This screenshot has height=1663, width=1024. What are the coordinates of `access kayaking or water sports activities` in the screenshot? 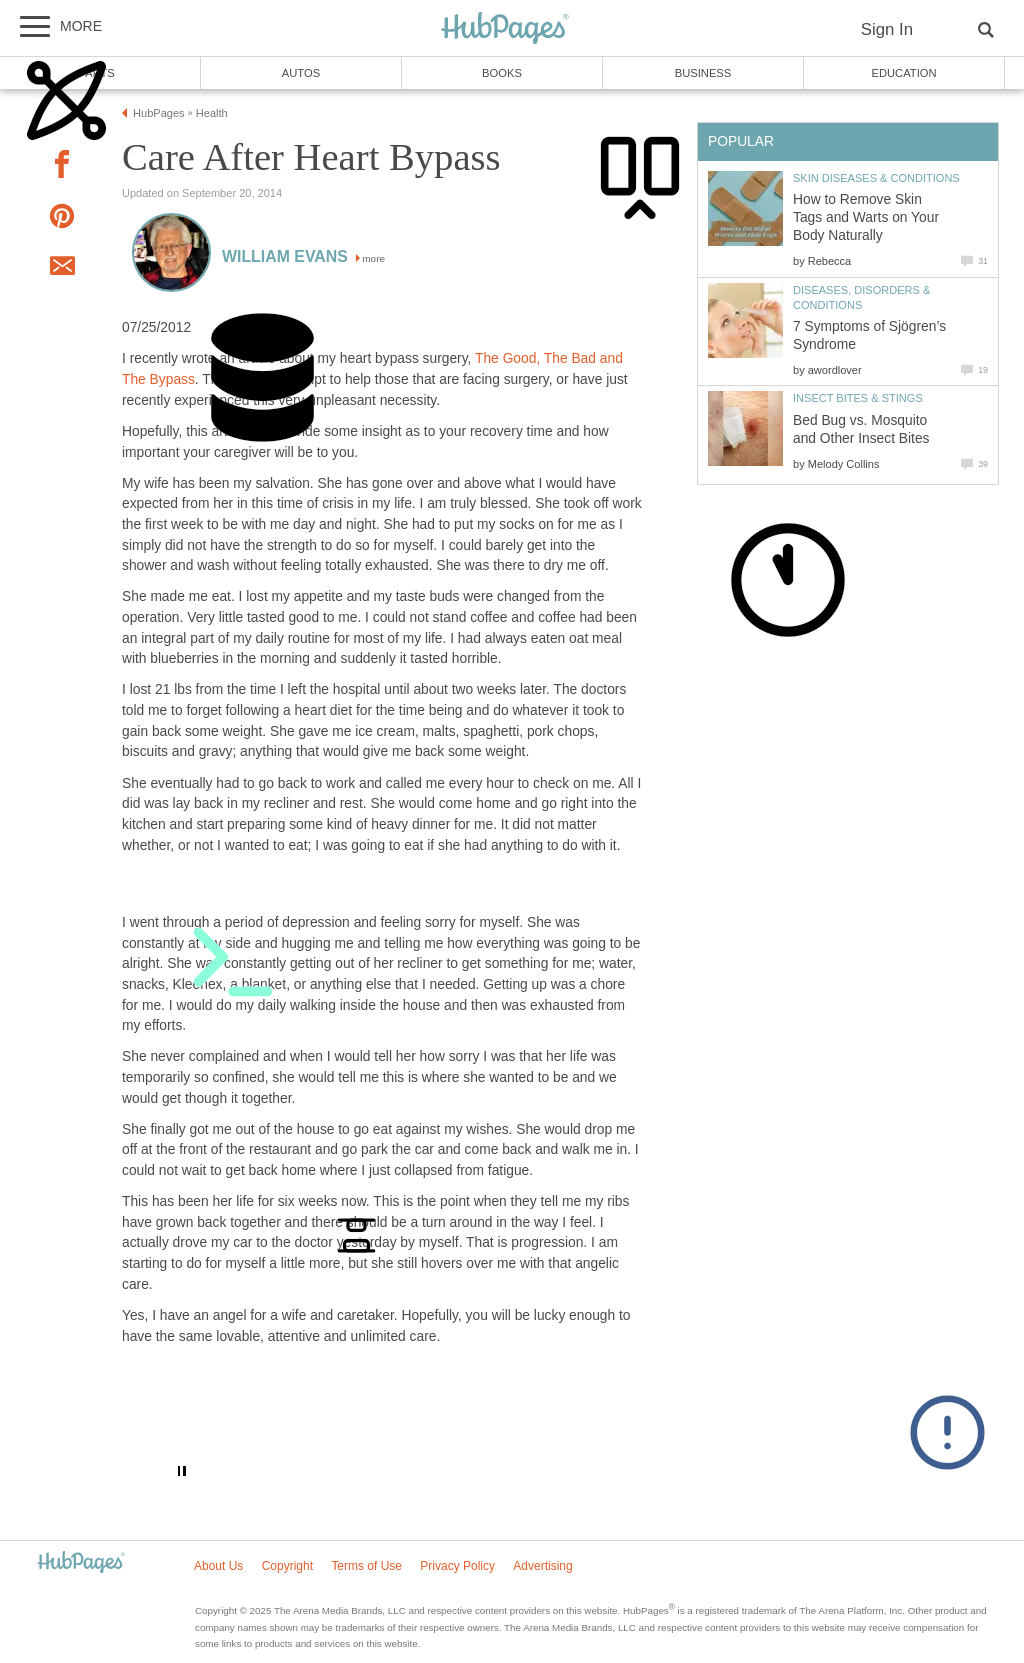 It's located at (66, 100).